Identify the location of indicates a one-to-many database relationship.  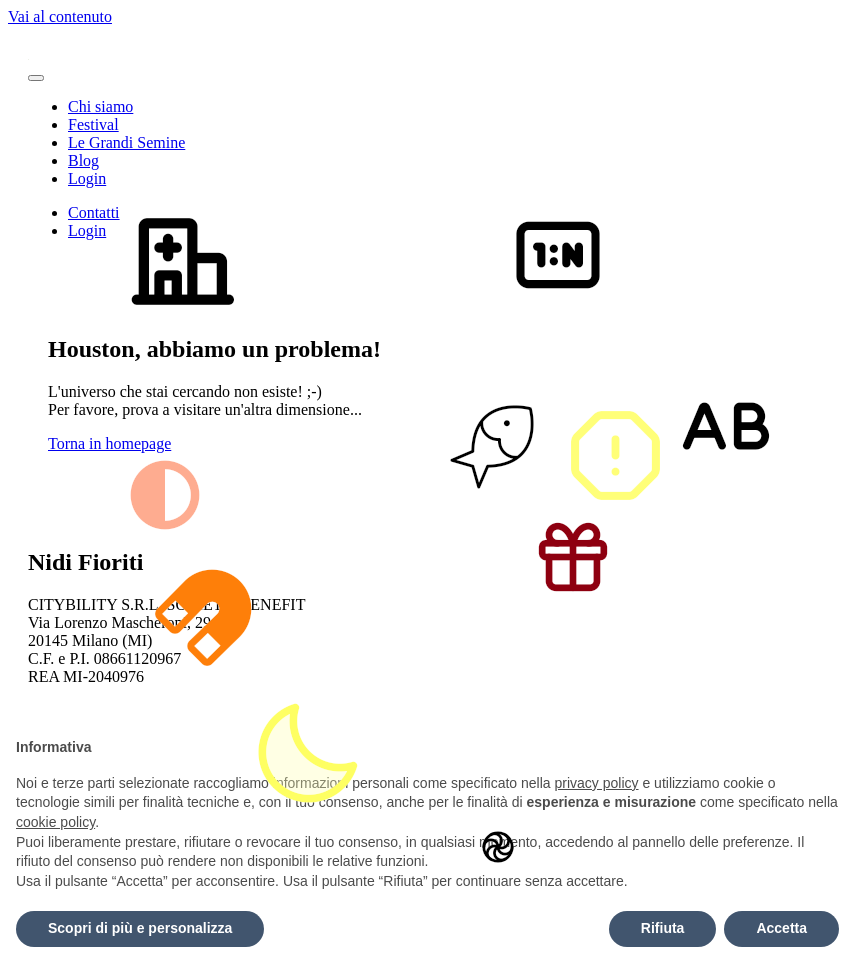
(558, 255).